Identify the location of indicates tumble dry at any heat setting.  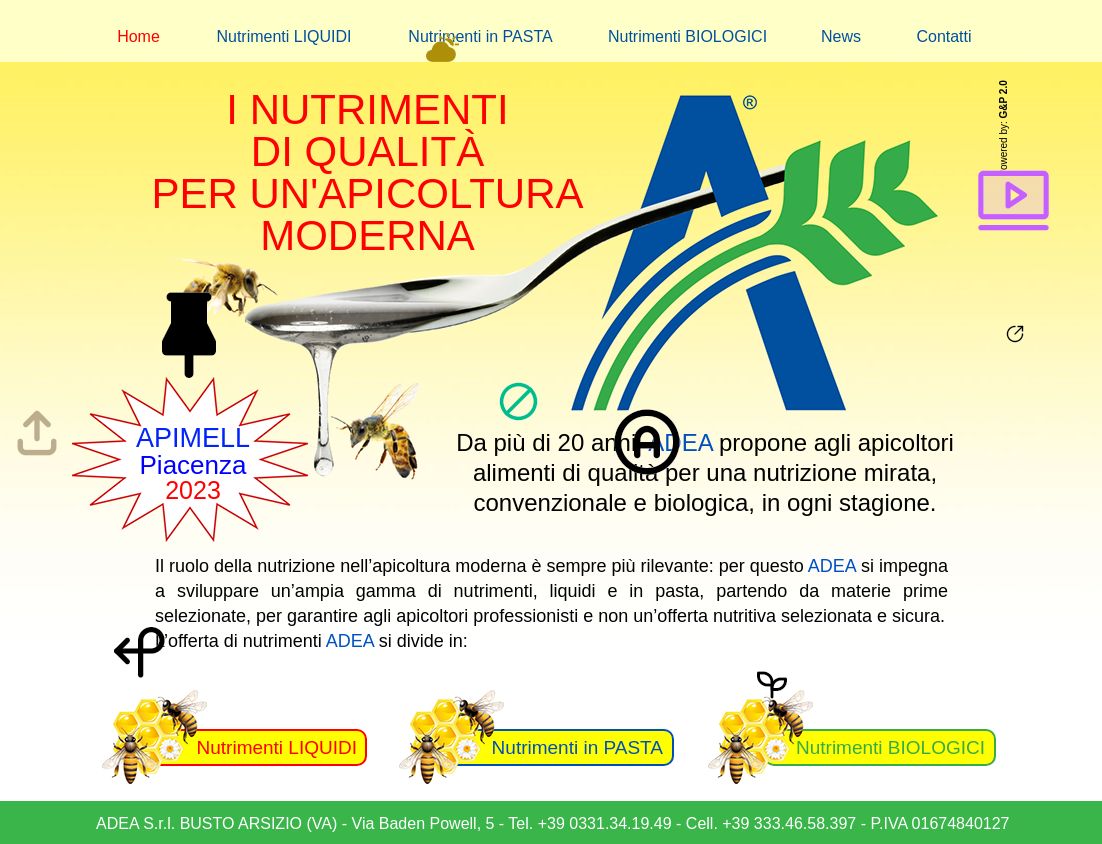
(647, 442).